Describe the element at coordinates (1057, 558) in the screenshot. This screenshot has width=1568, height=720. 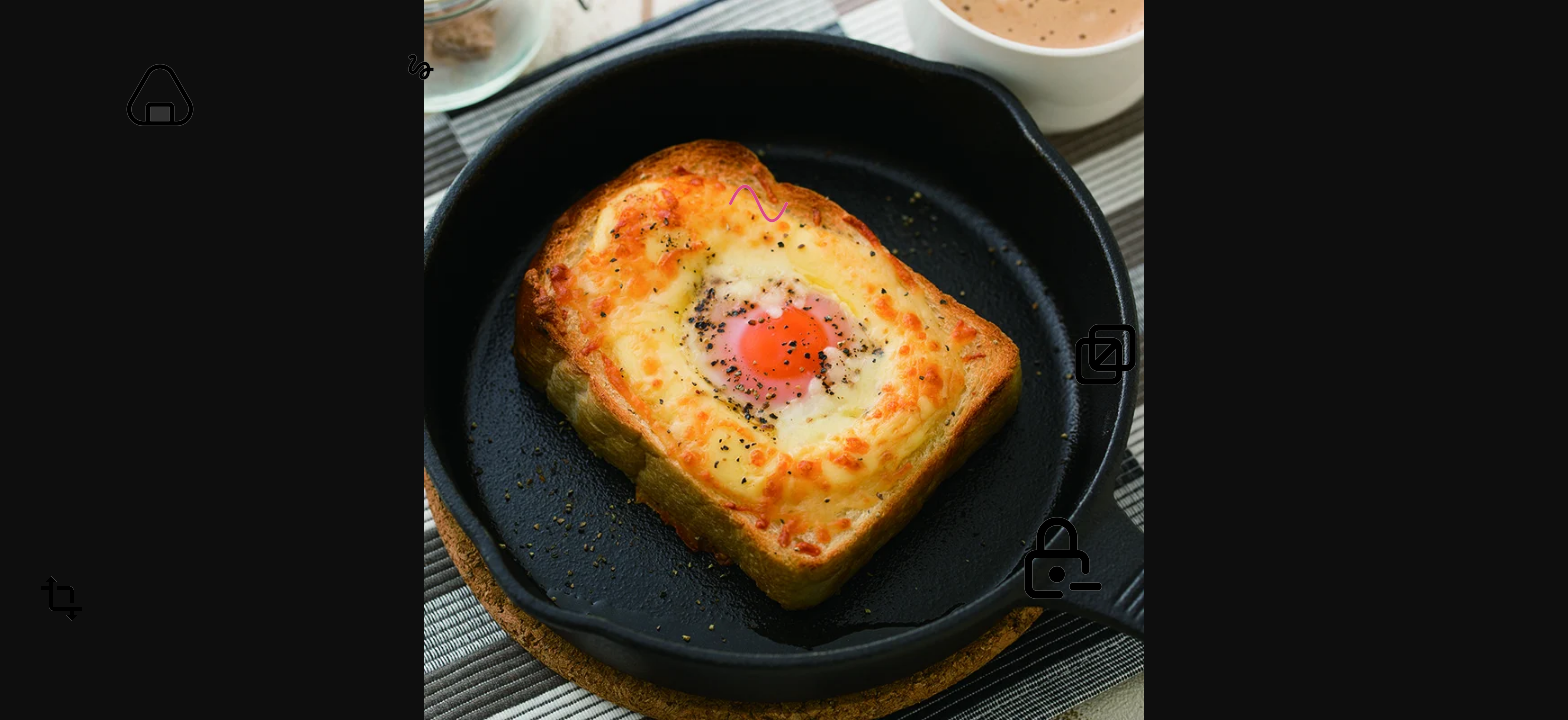
I see `remove a security restriction` at that location.